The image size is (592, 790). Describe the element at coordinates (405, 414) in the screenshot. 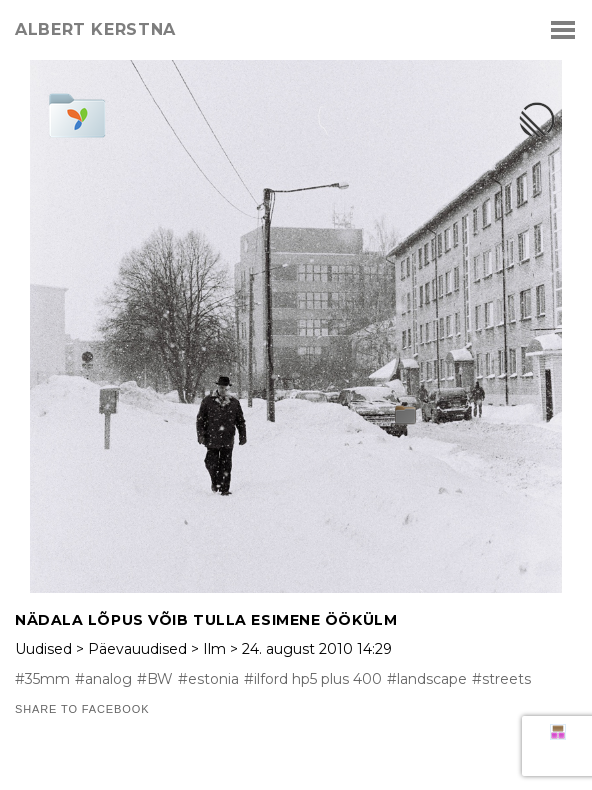

I see `open folder to view contents` at that location.